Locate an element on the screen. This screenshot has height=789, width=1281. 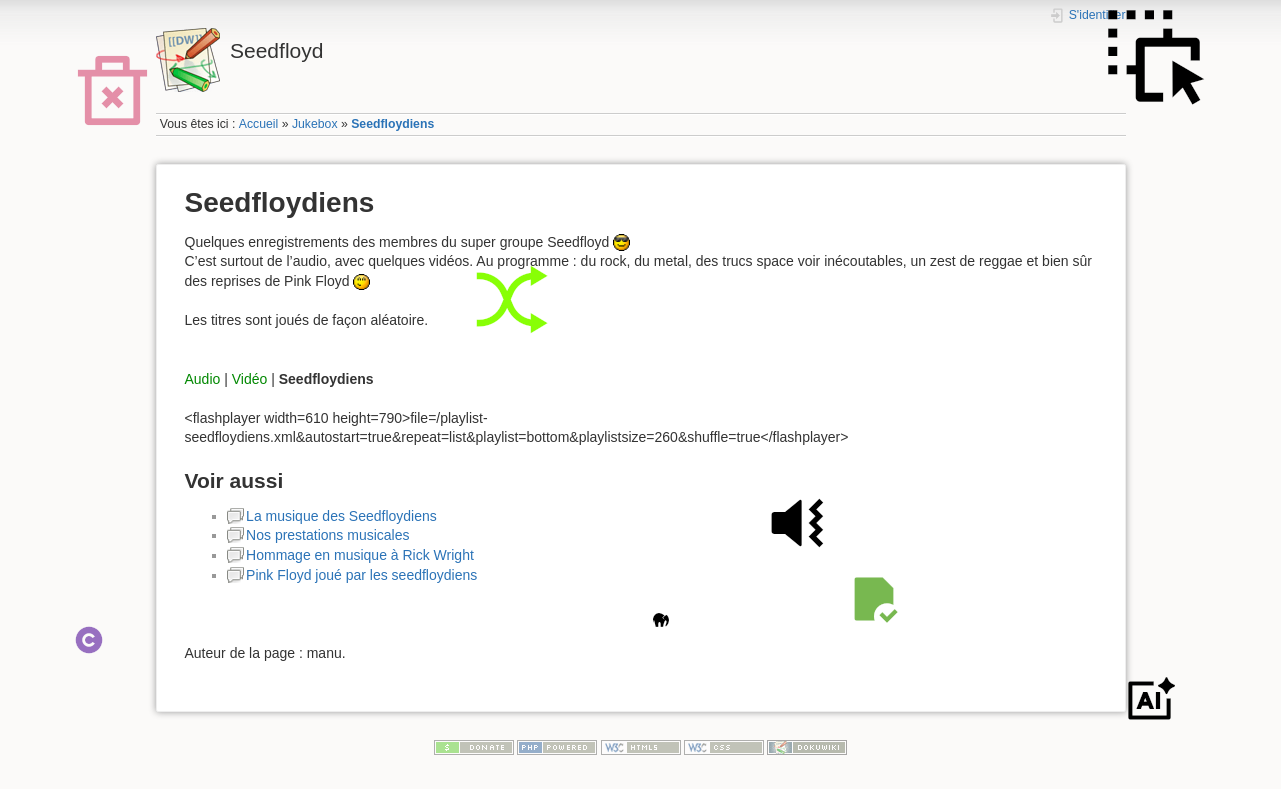
launch MAMP local server application is located at coordinates (661, 620).